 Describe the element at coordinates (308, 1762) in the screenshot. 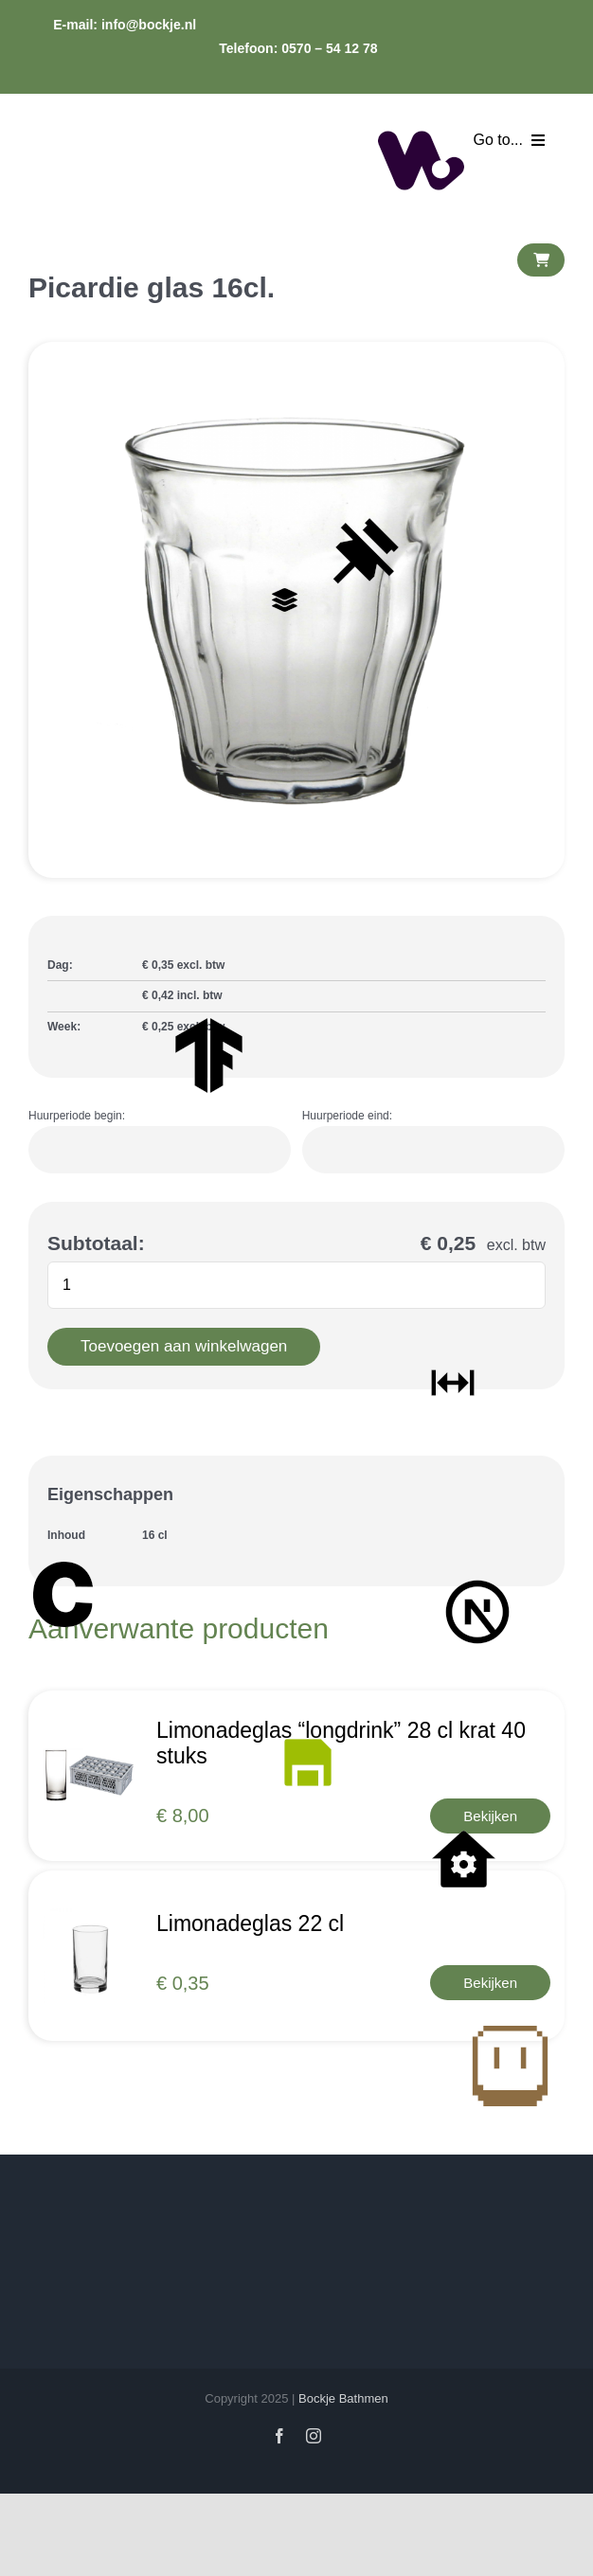

I see `save current file or document` at that location.